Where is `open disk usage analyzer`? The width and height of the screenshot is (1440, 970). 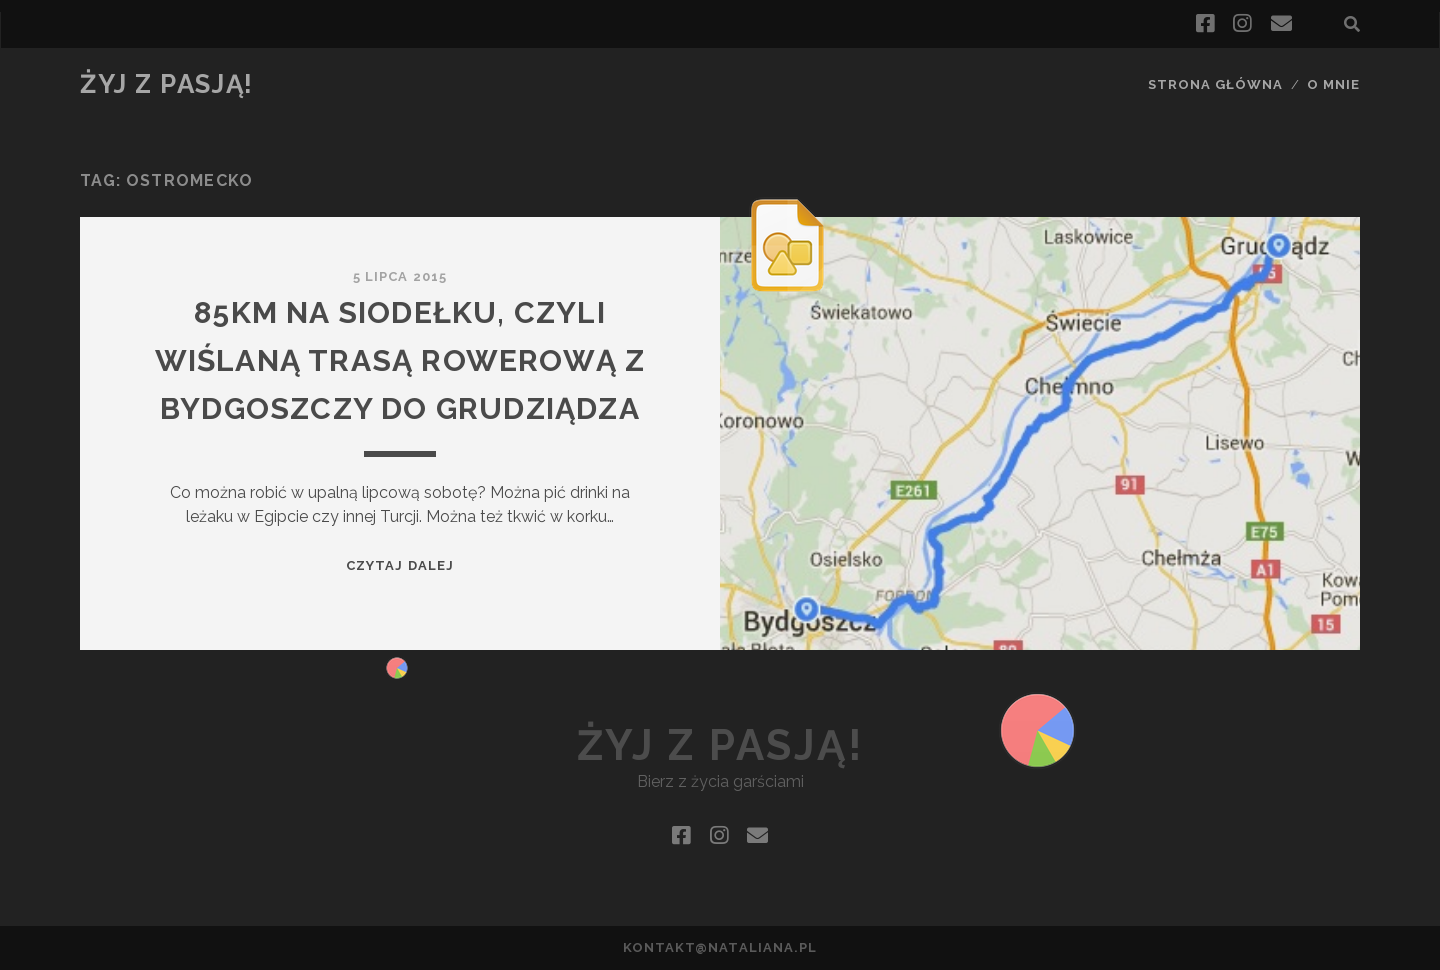
open disk usage analyzer is located at coordinates (1037, 730).